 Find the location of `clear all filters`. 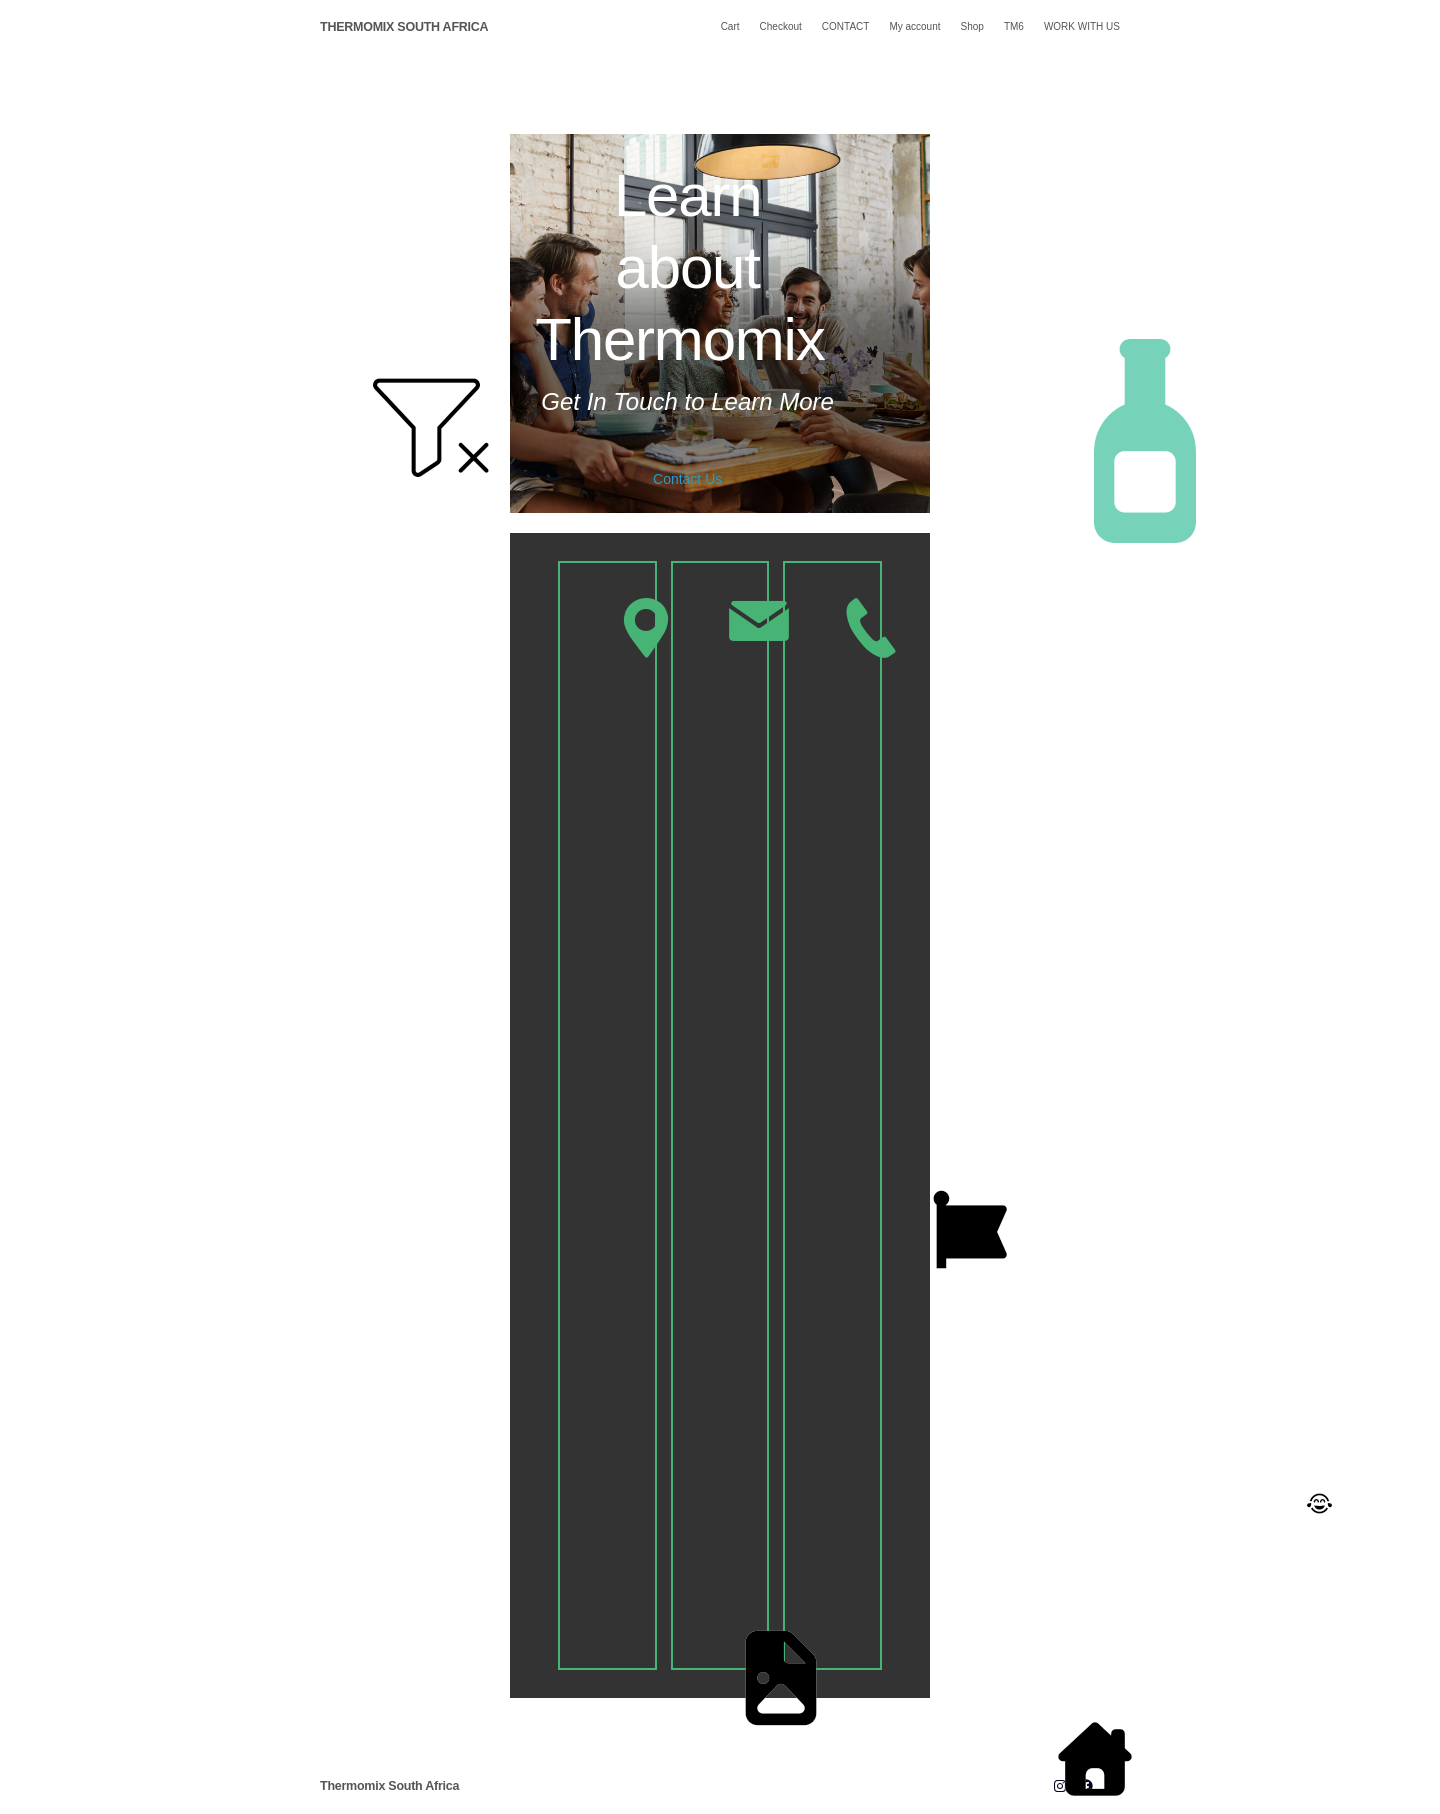

clear all filters is located at coordinates (426, 423).